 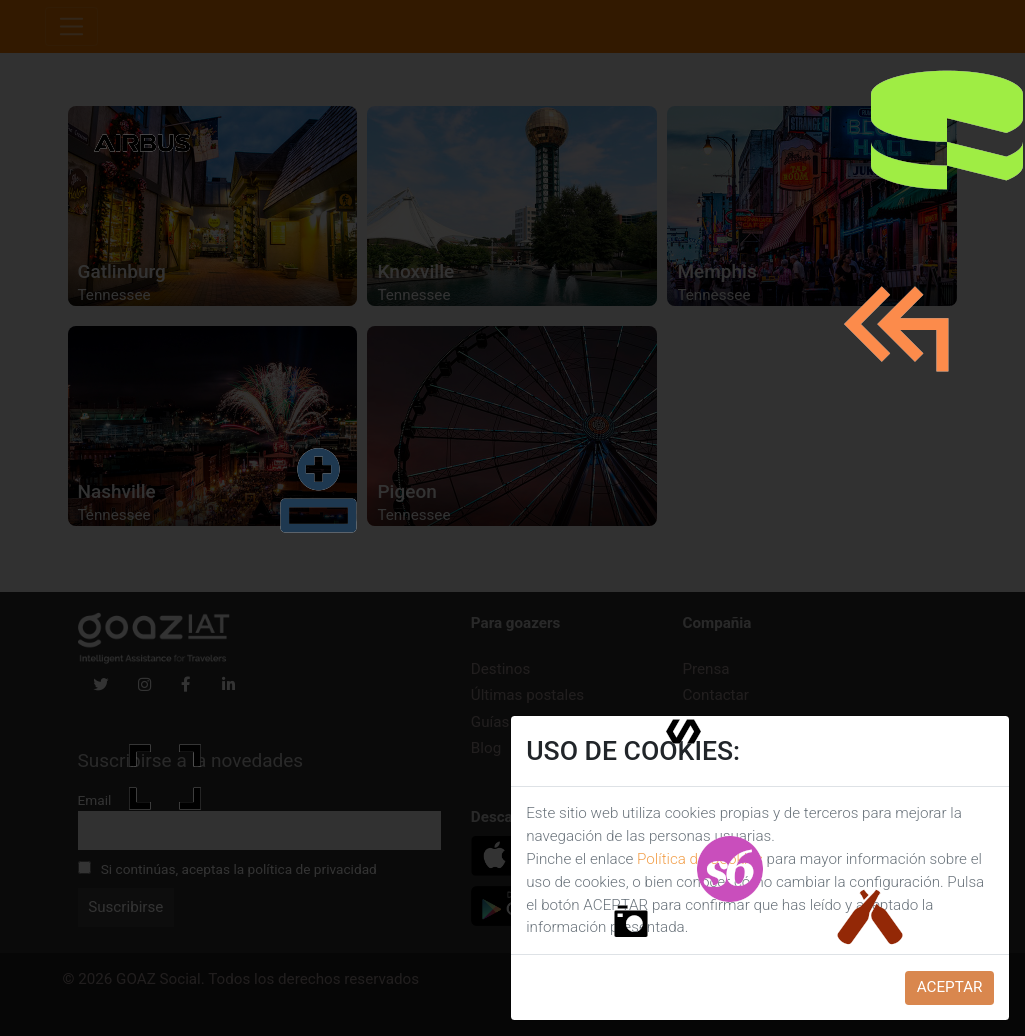 I want to click on insert a new row above the current selection, so click(x=318, y=494).